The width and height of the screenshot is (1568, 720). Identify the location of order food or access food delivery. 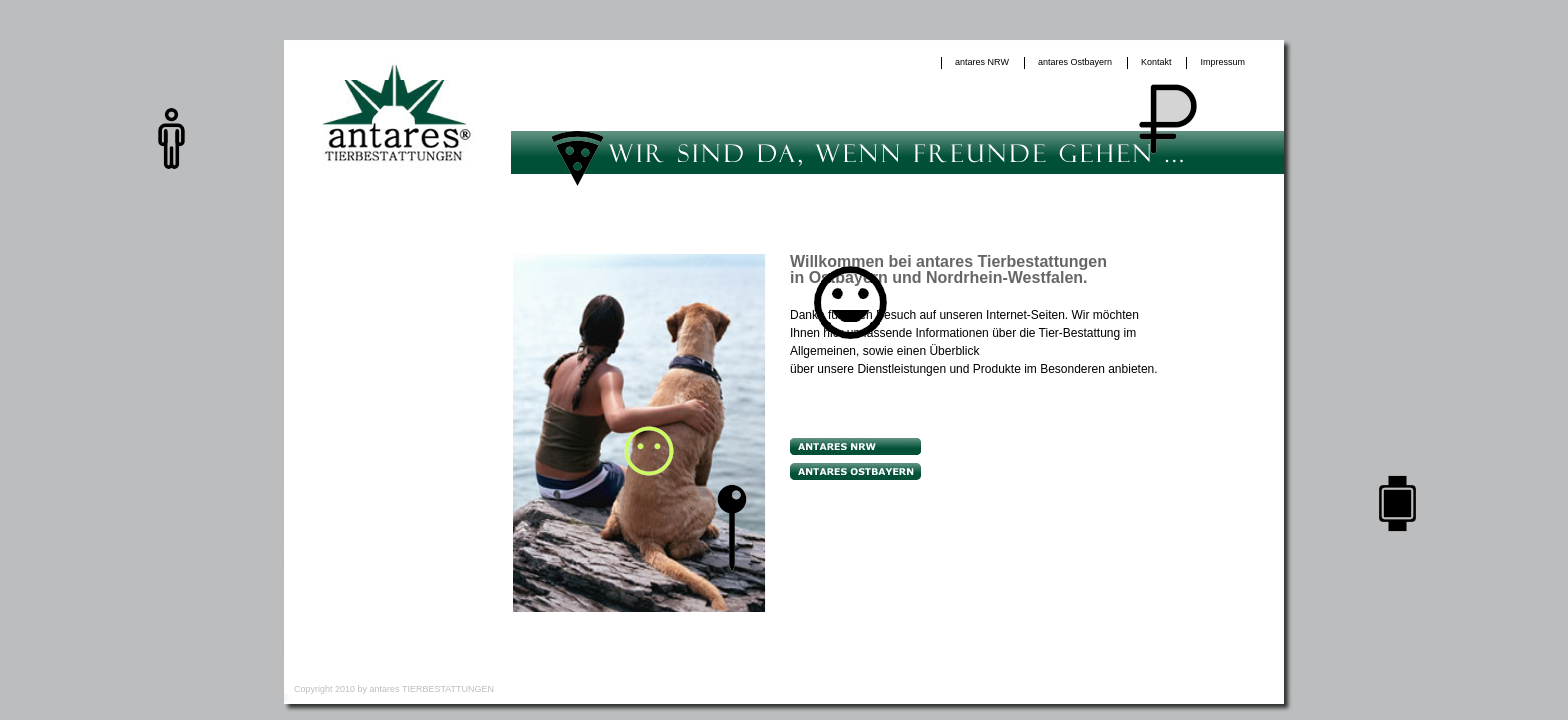
(577, 158).